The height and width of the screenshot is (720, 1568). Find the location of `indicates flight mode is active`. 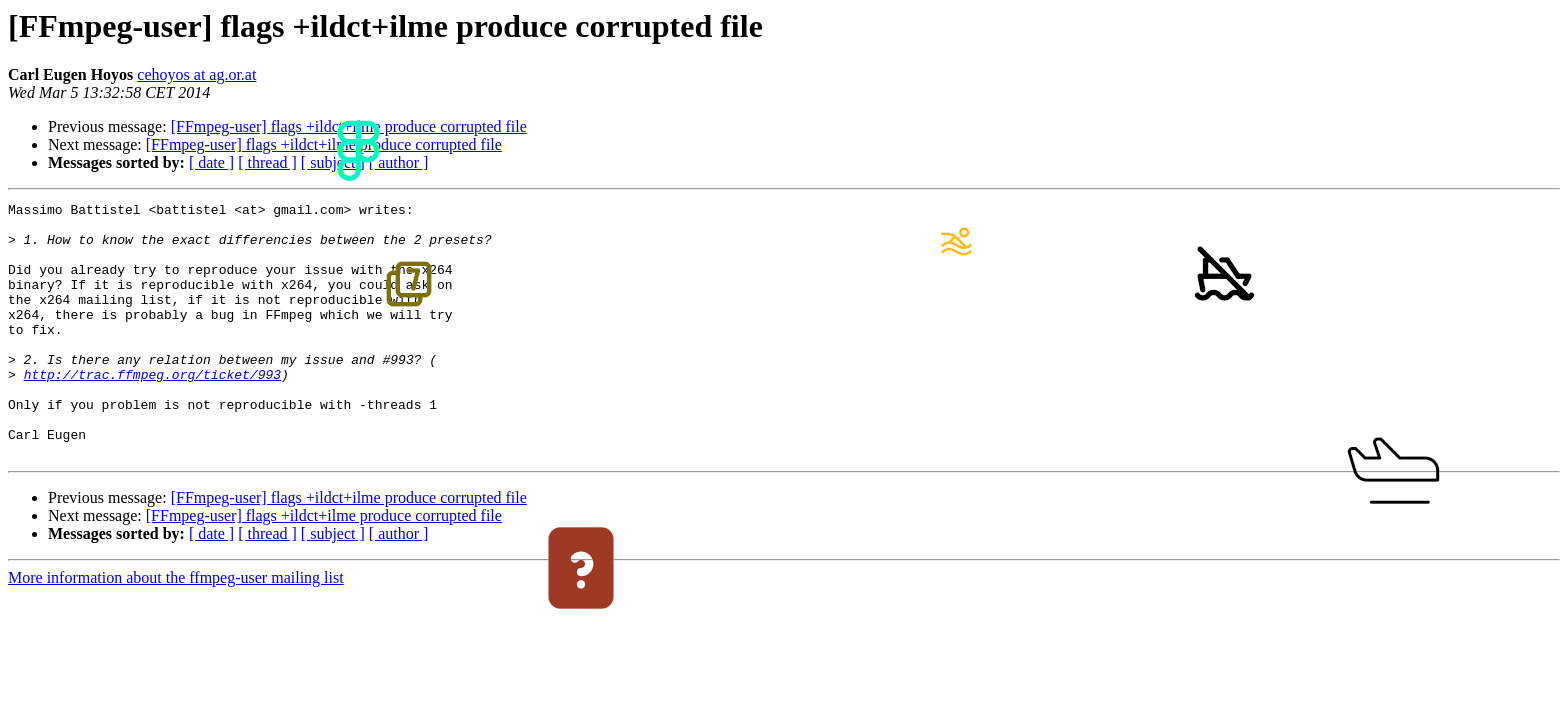

indicates flight mode is active is located at coordinates (1393, 467).